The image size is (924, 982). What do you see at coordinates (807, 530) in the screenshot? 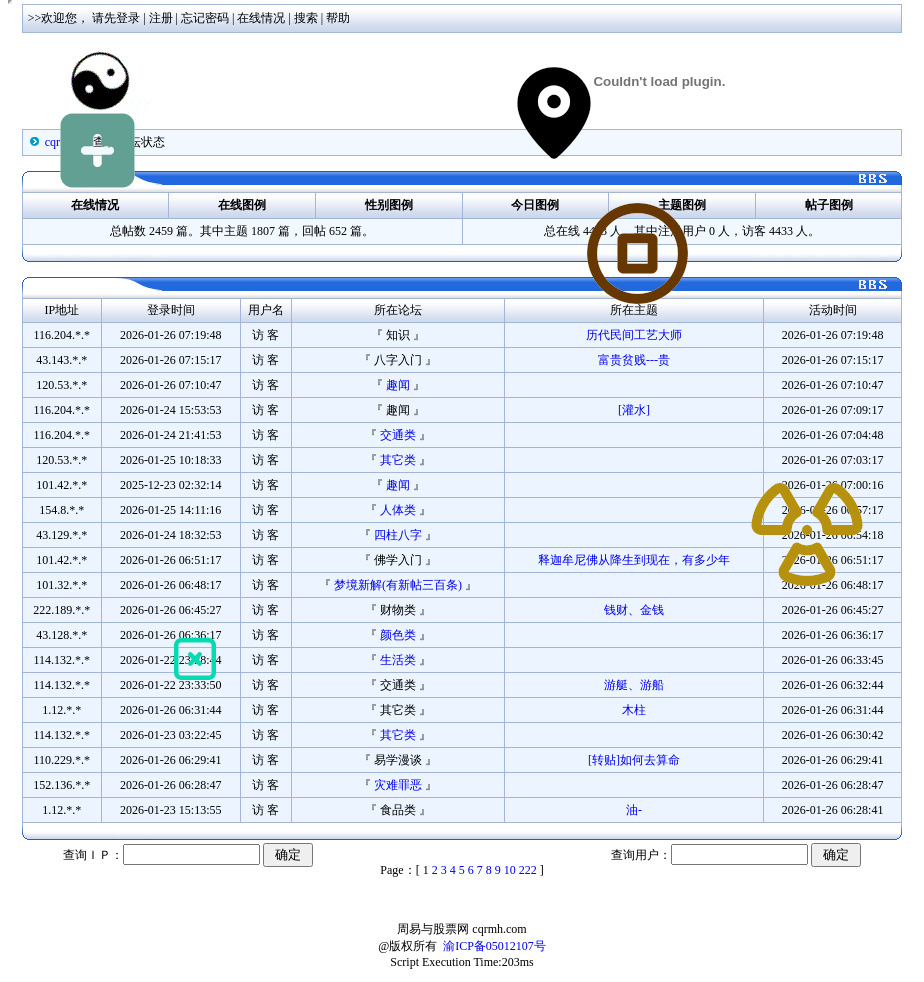
I see `indicates hazardous or radioactive content warning` at bounding box center [807, 530].